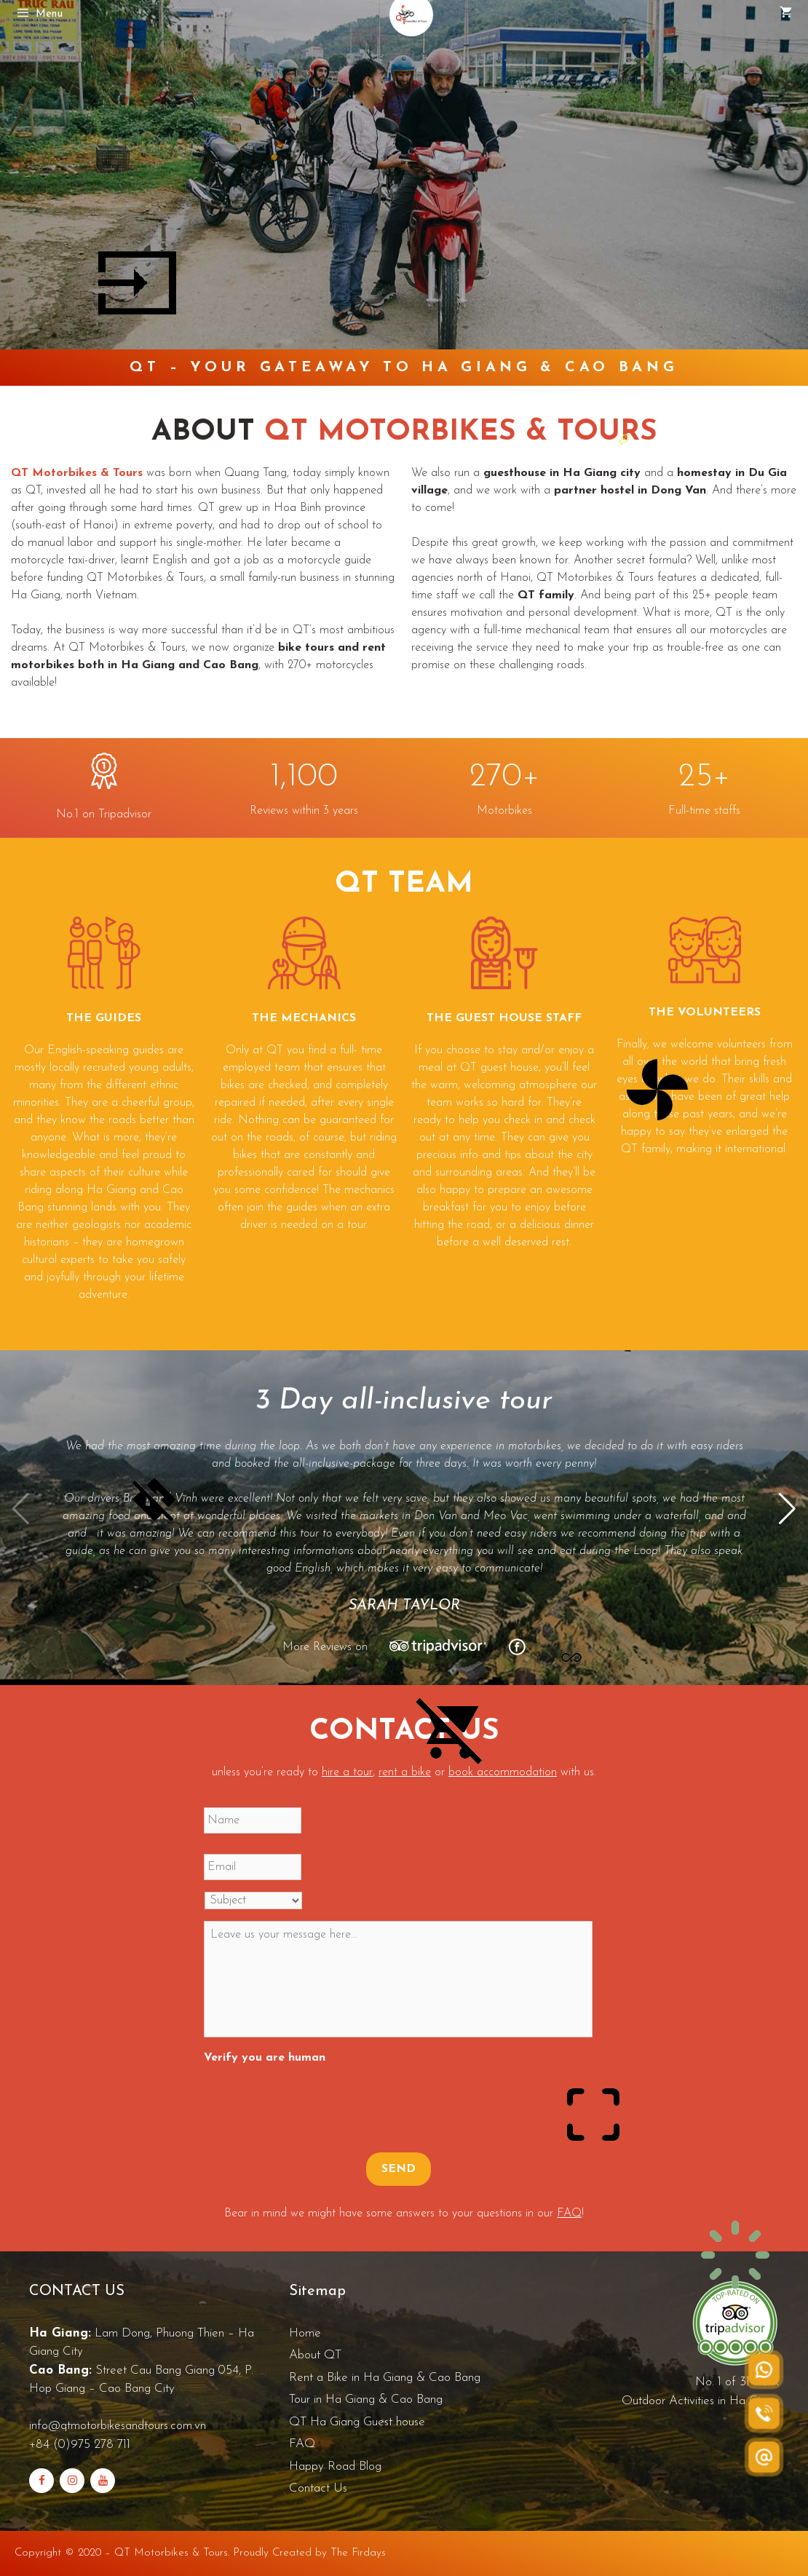 The image size is (808, 2576). What do you see at coordinates (154, 1499) in the screenshot?
I see `directions are unavailable or disabled` at bounding box center [154, 1499].